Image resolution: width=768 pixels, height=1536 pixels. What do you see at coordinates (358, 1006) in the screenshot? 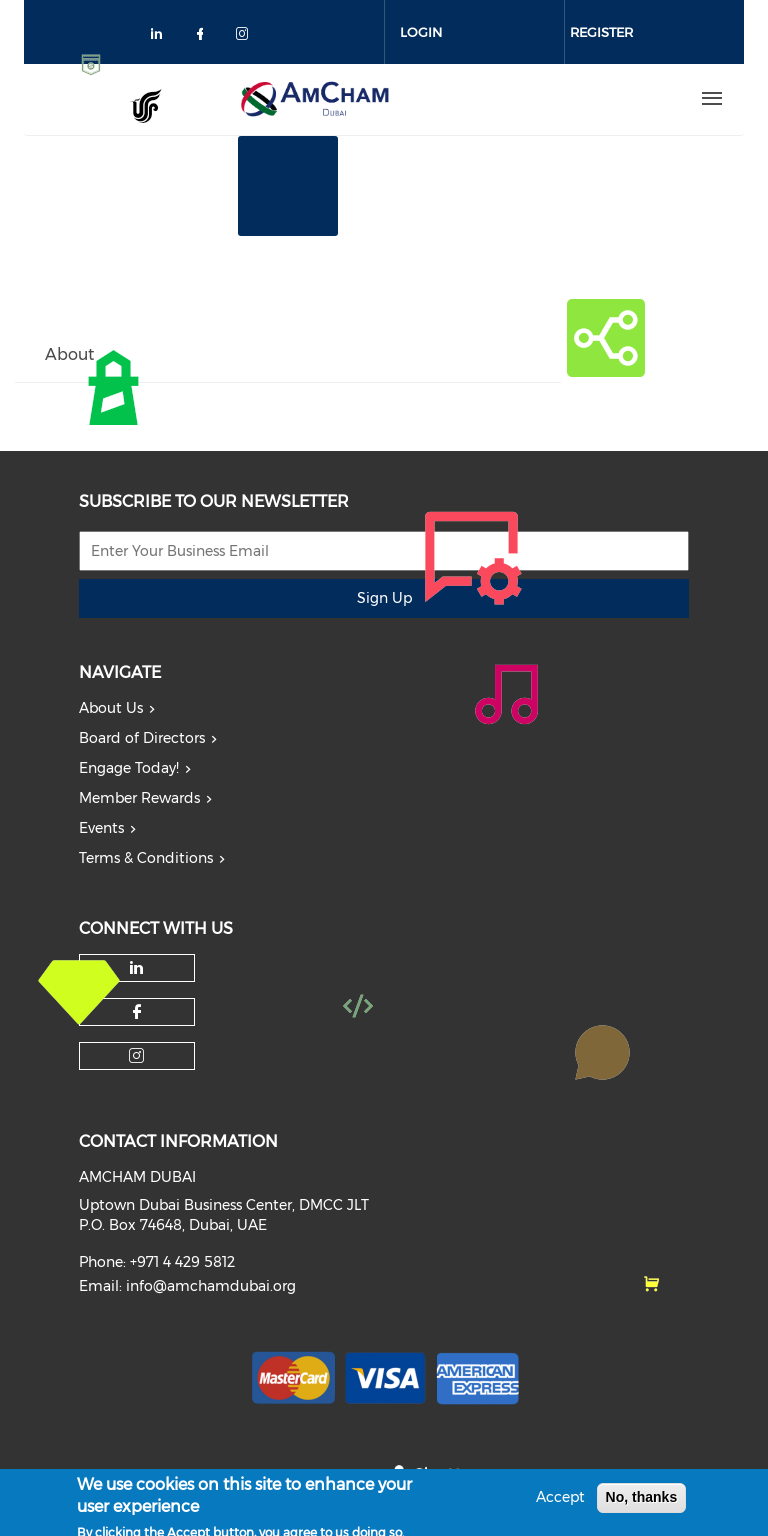
I see `view or edit source code` at bounding box center [358, 1006].